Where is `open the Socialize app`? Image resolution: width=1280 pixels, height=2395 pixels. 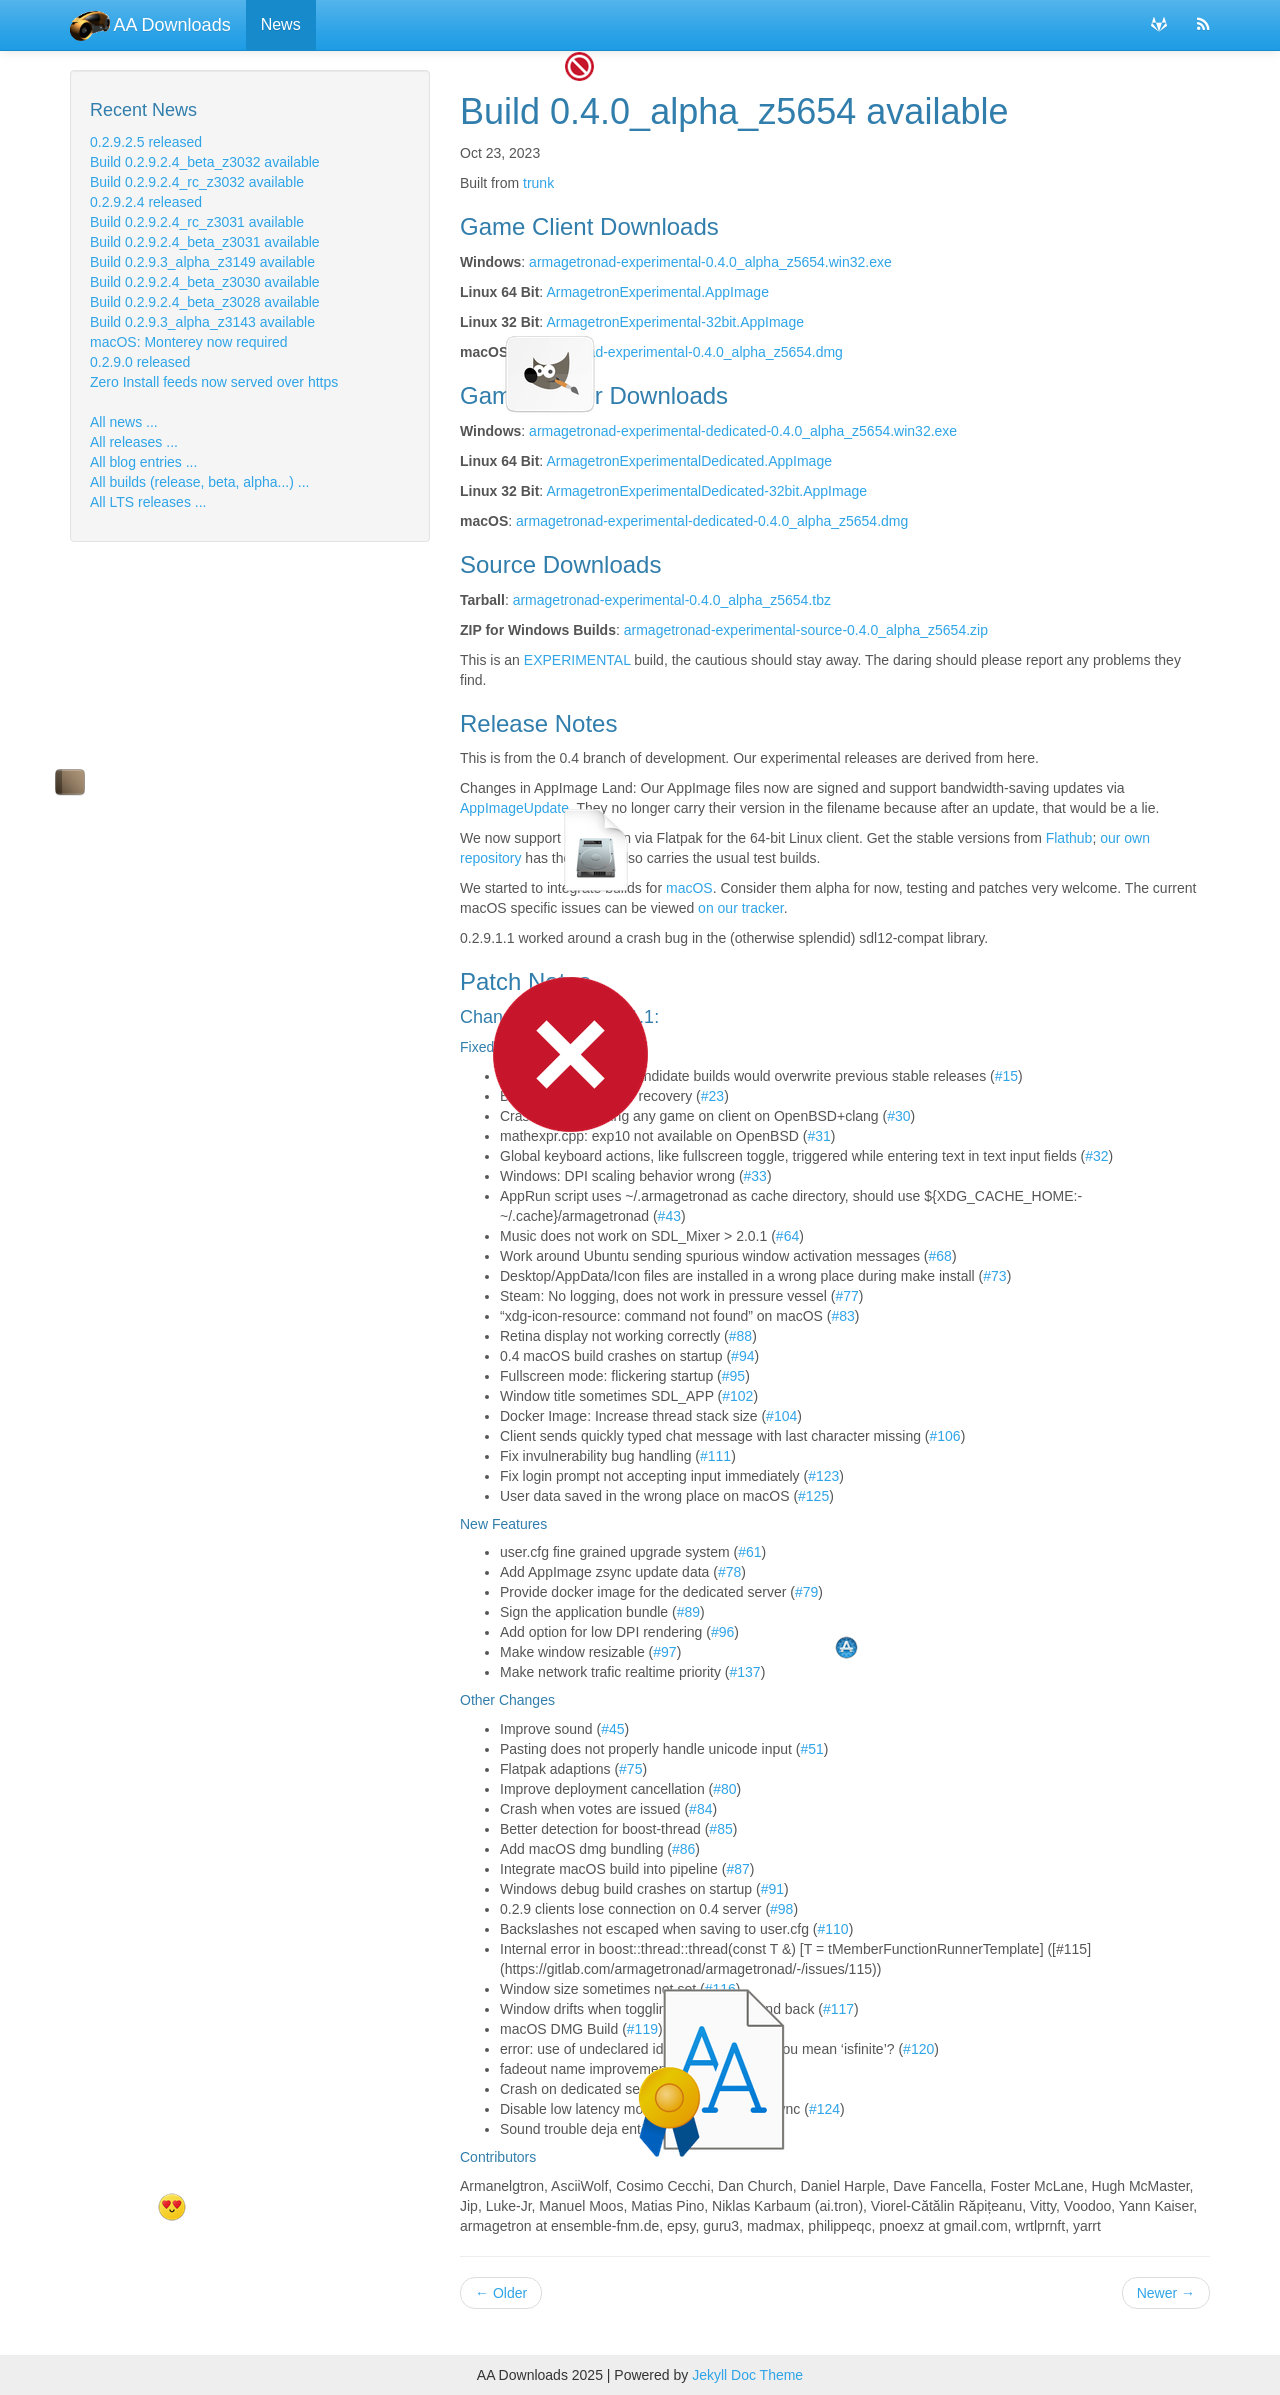
open the Socialize app is located at coordinates (172, 2207).